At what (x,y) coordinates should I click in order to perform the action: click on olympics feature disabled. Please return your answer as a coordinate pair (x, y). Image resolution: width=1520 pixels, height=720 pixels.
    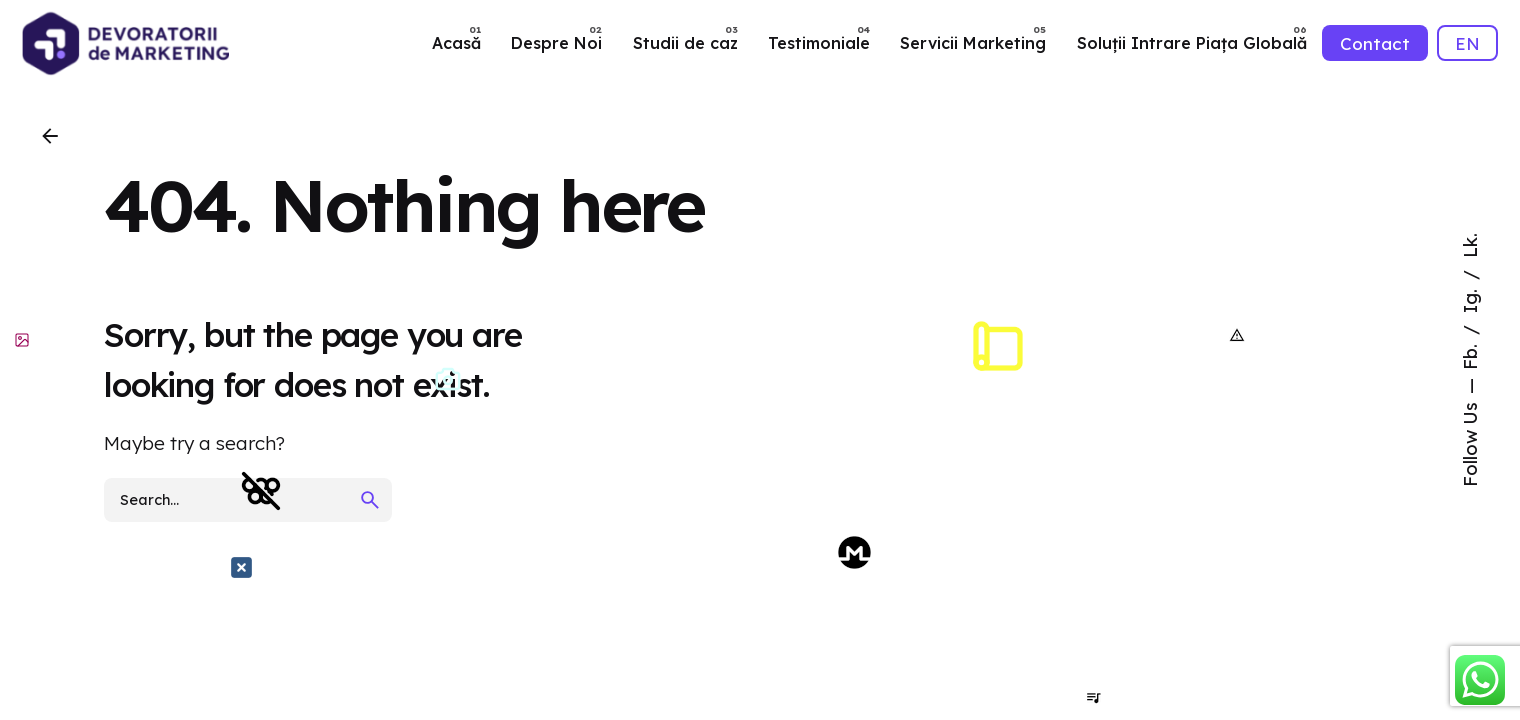
    Looking at the image, I should click on (261, 491).